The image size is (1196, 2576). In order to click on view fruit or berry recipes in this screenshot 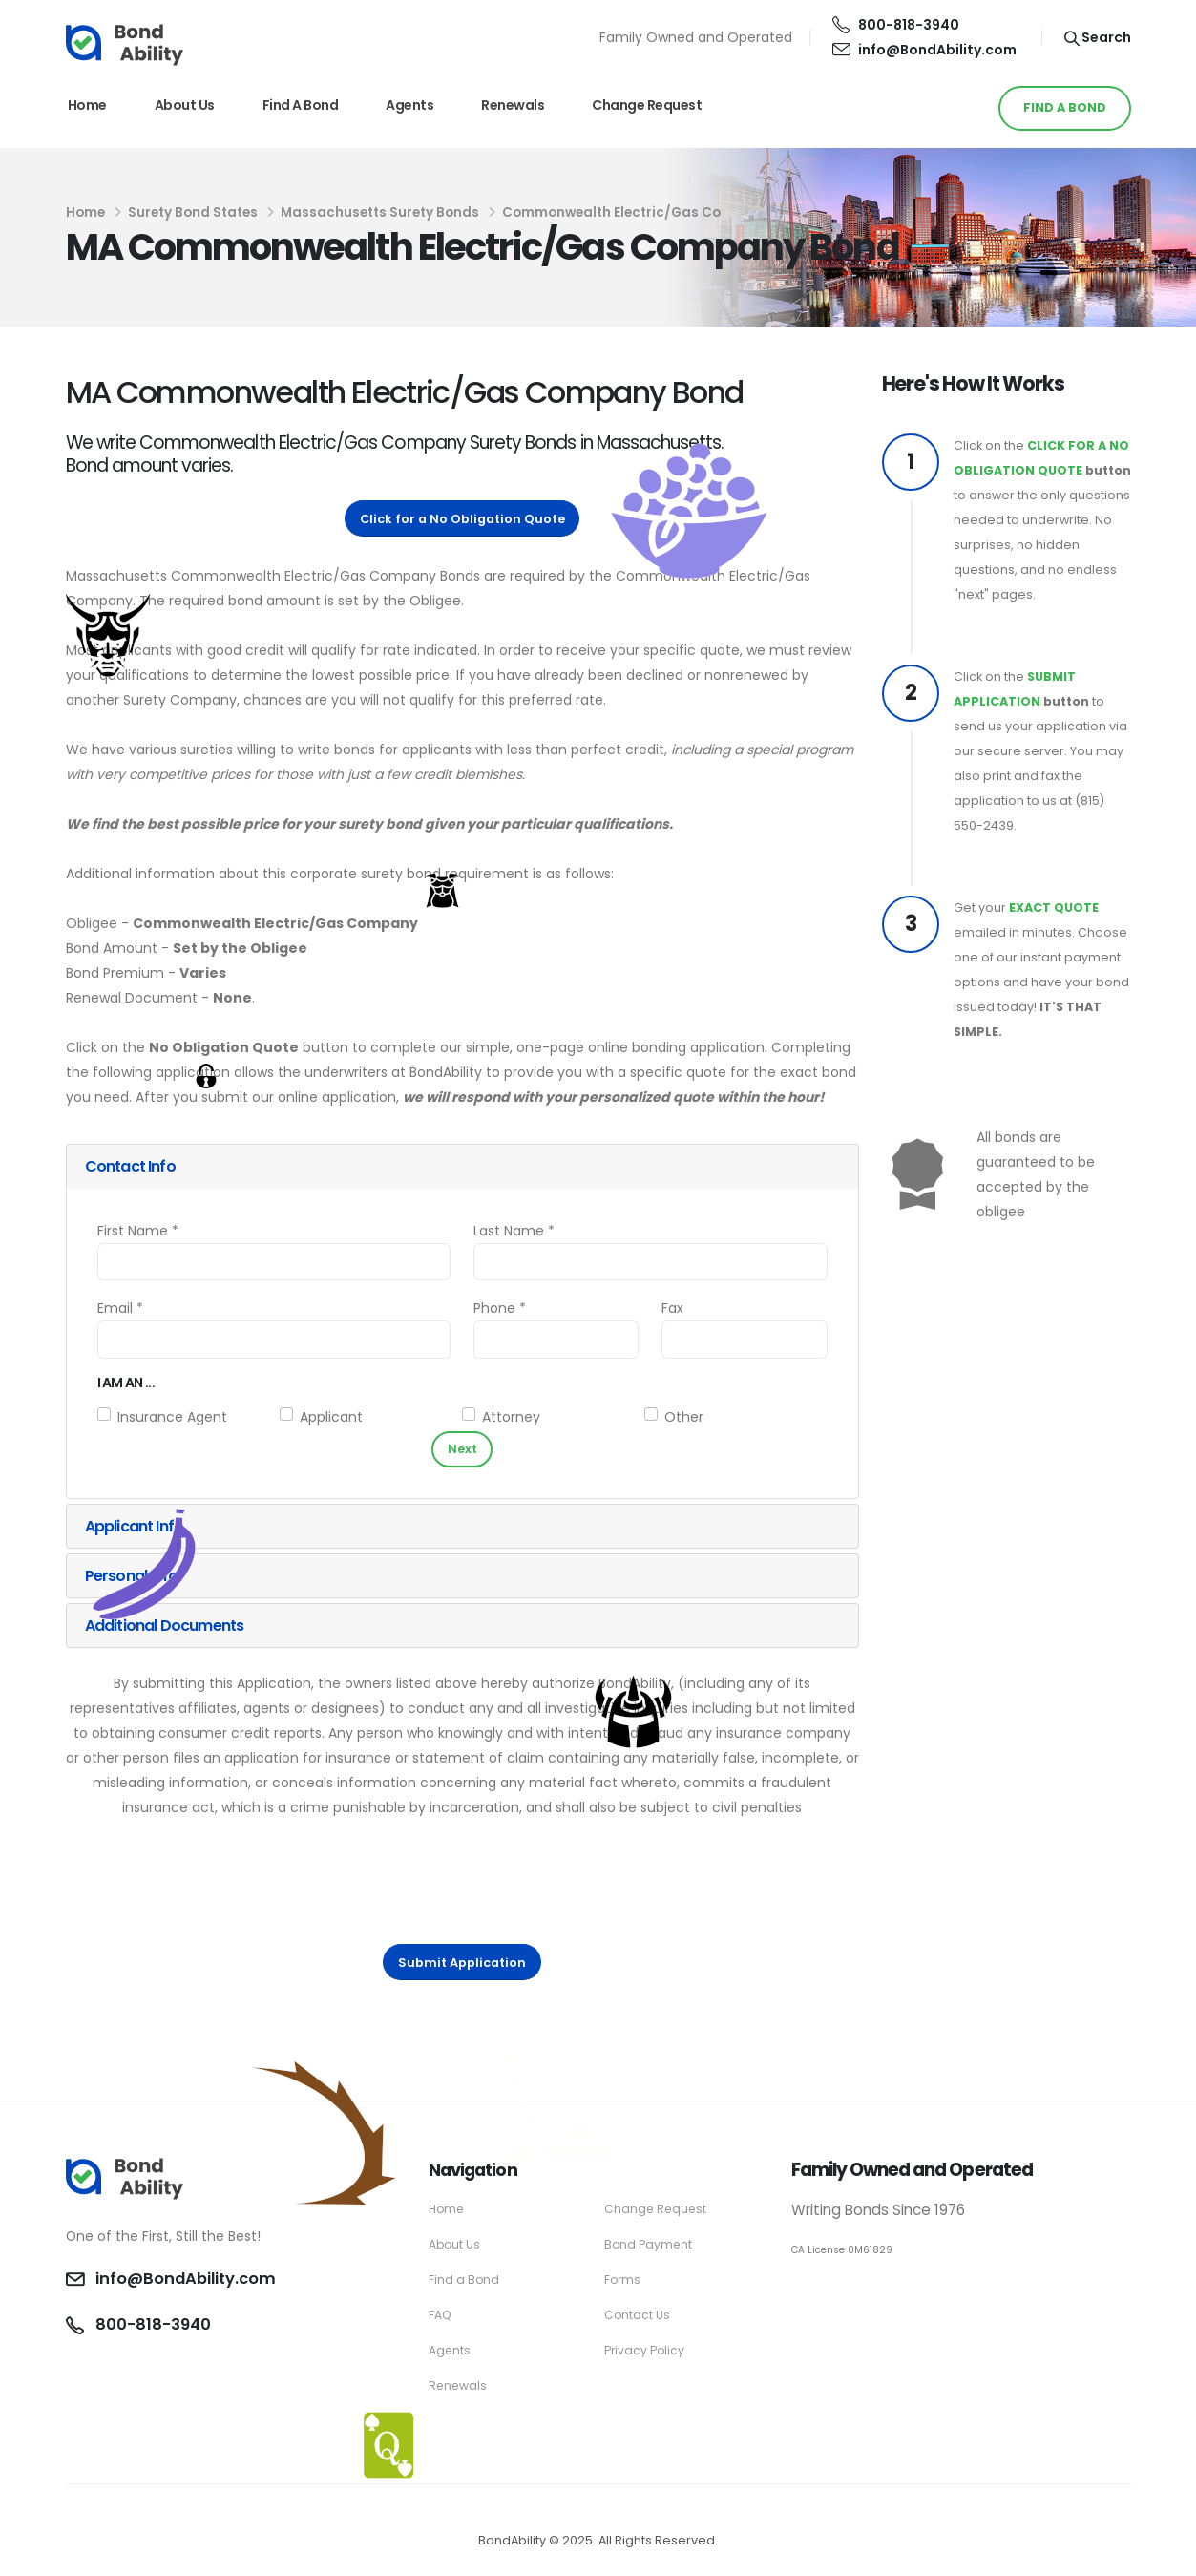, I will do `click(689, 511)`.